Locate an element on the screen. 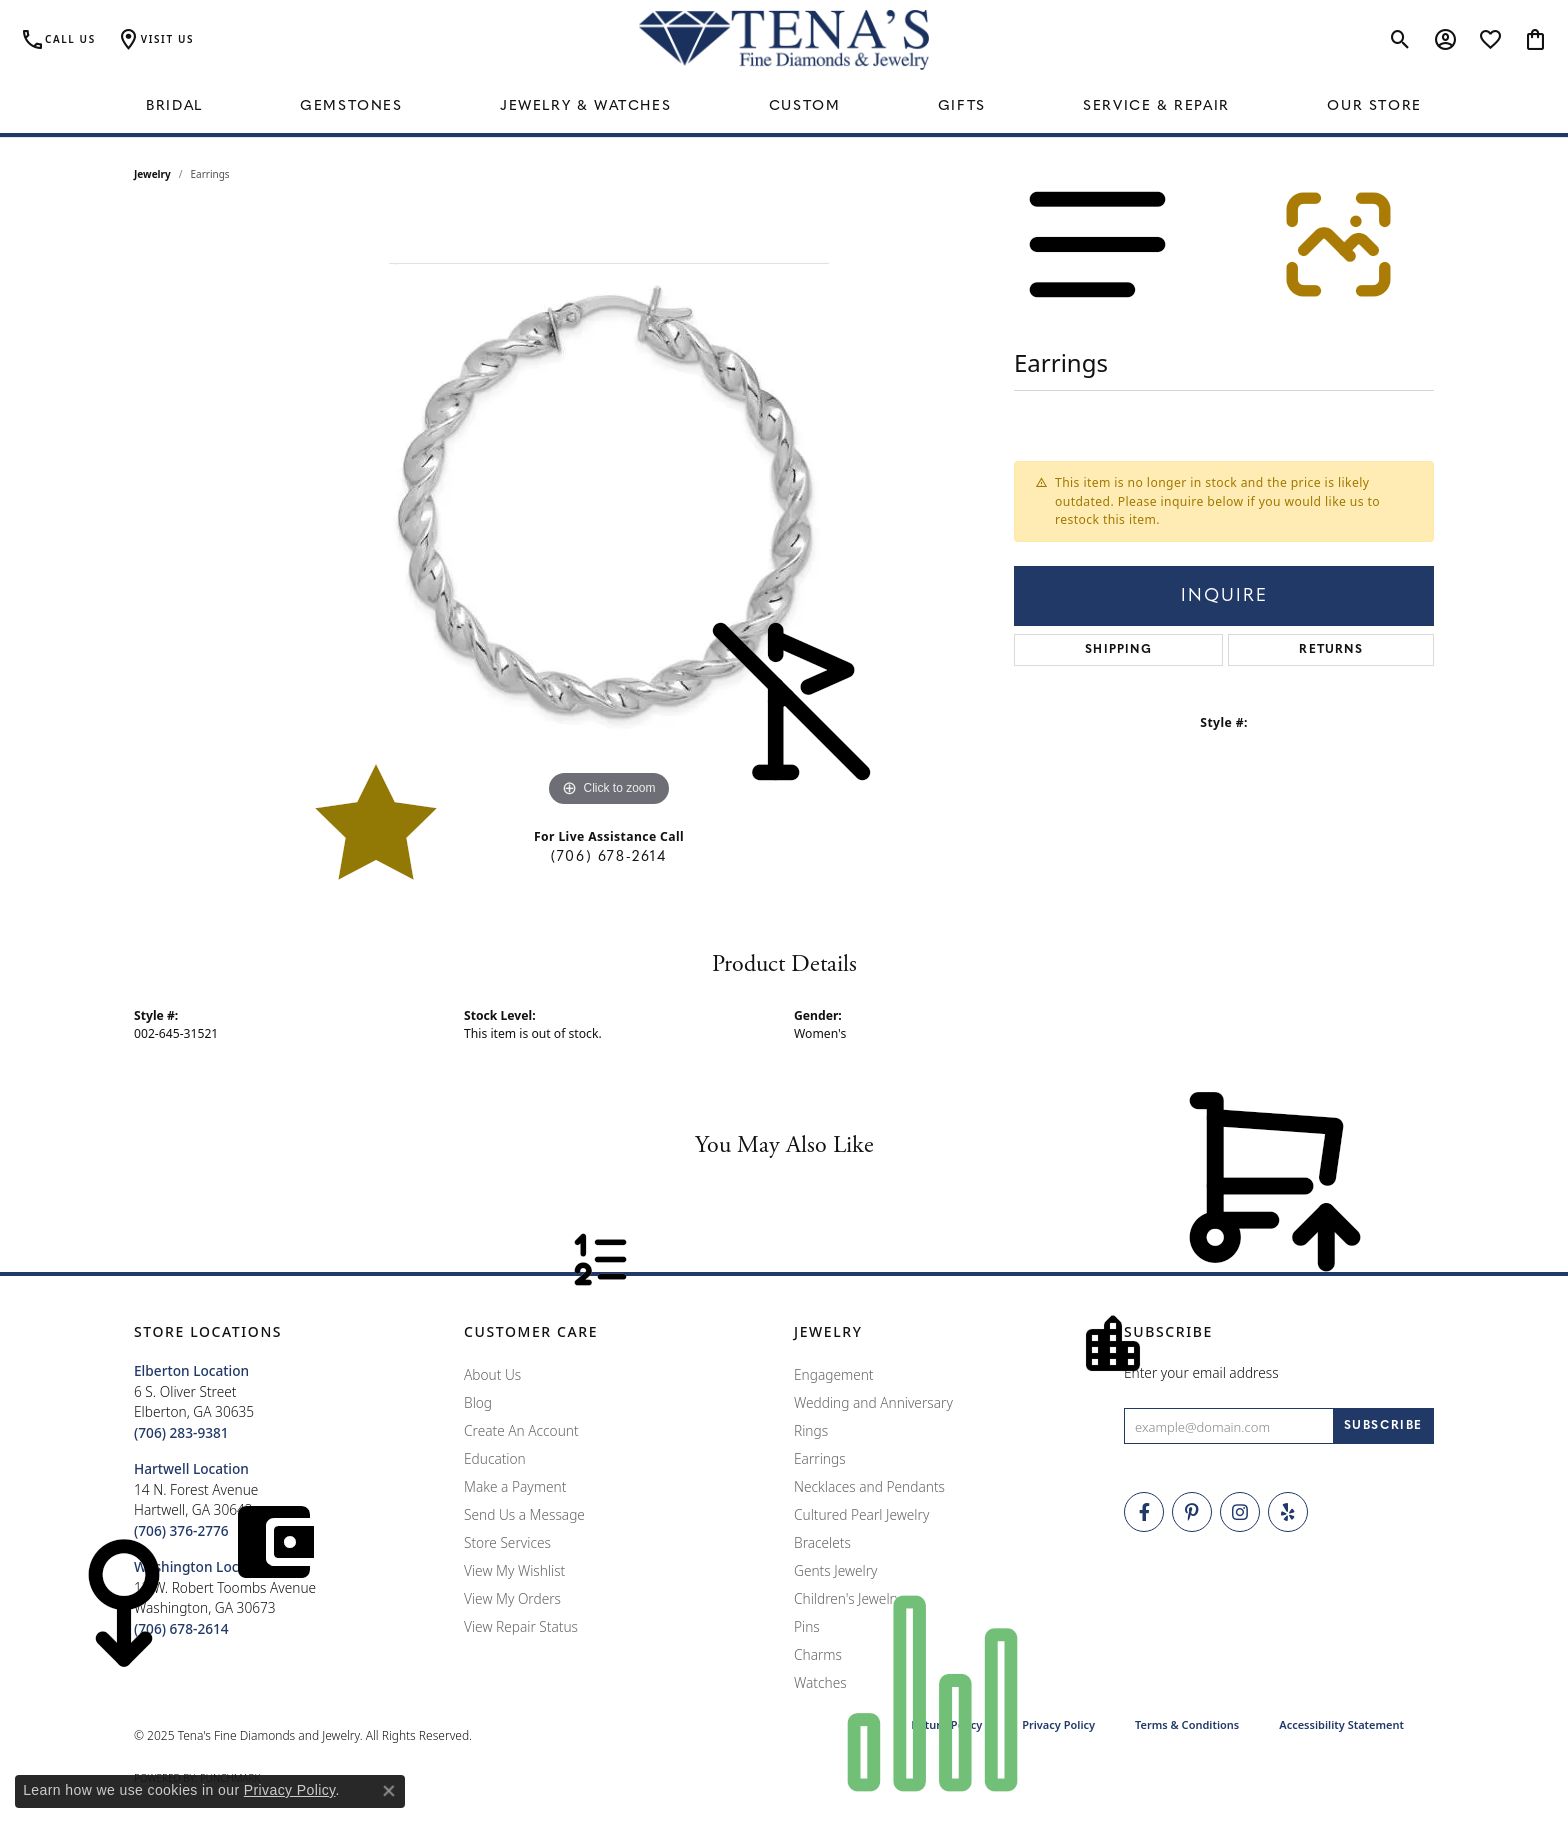  upload items to your cart is located at coordinates (1266, 1177).